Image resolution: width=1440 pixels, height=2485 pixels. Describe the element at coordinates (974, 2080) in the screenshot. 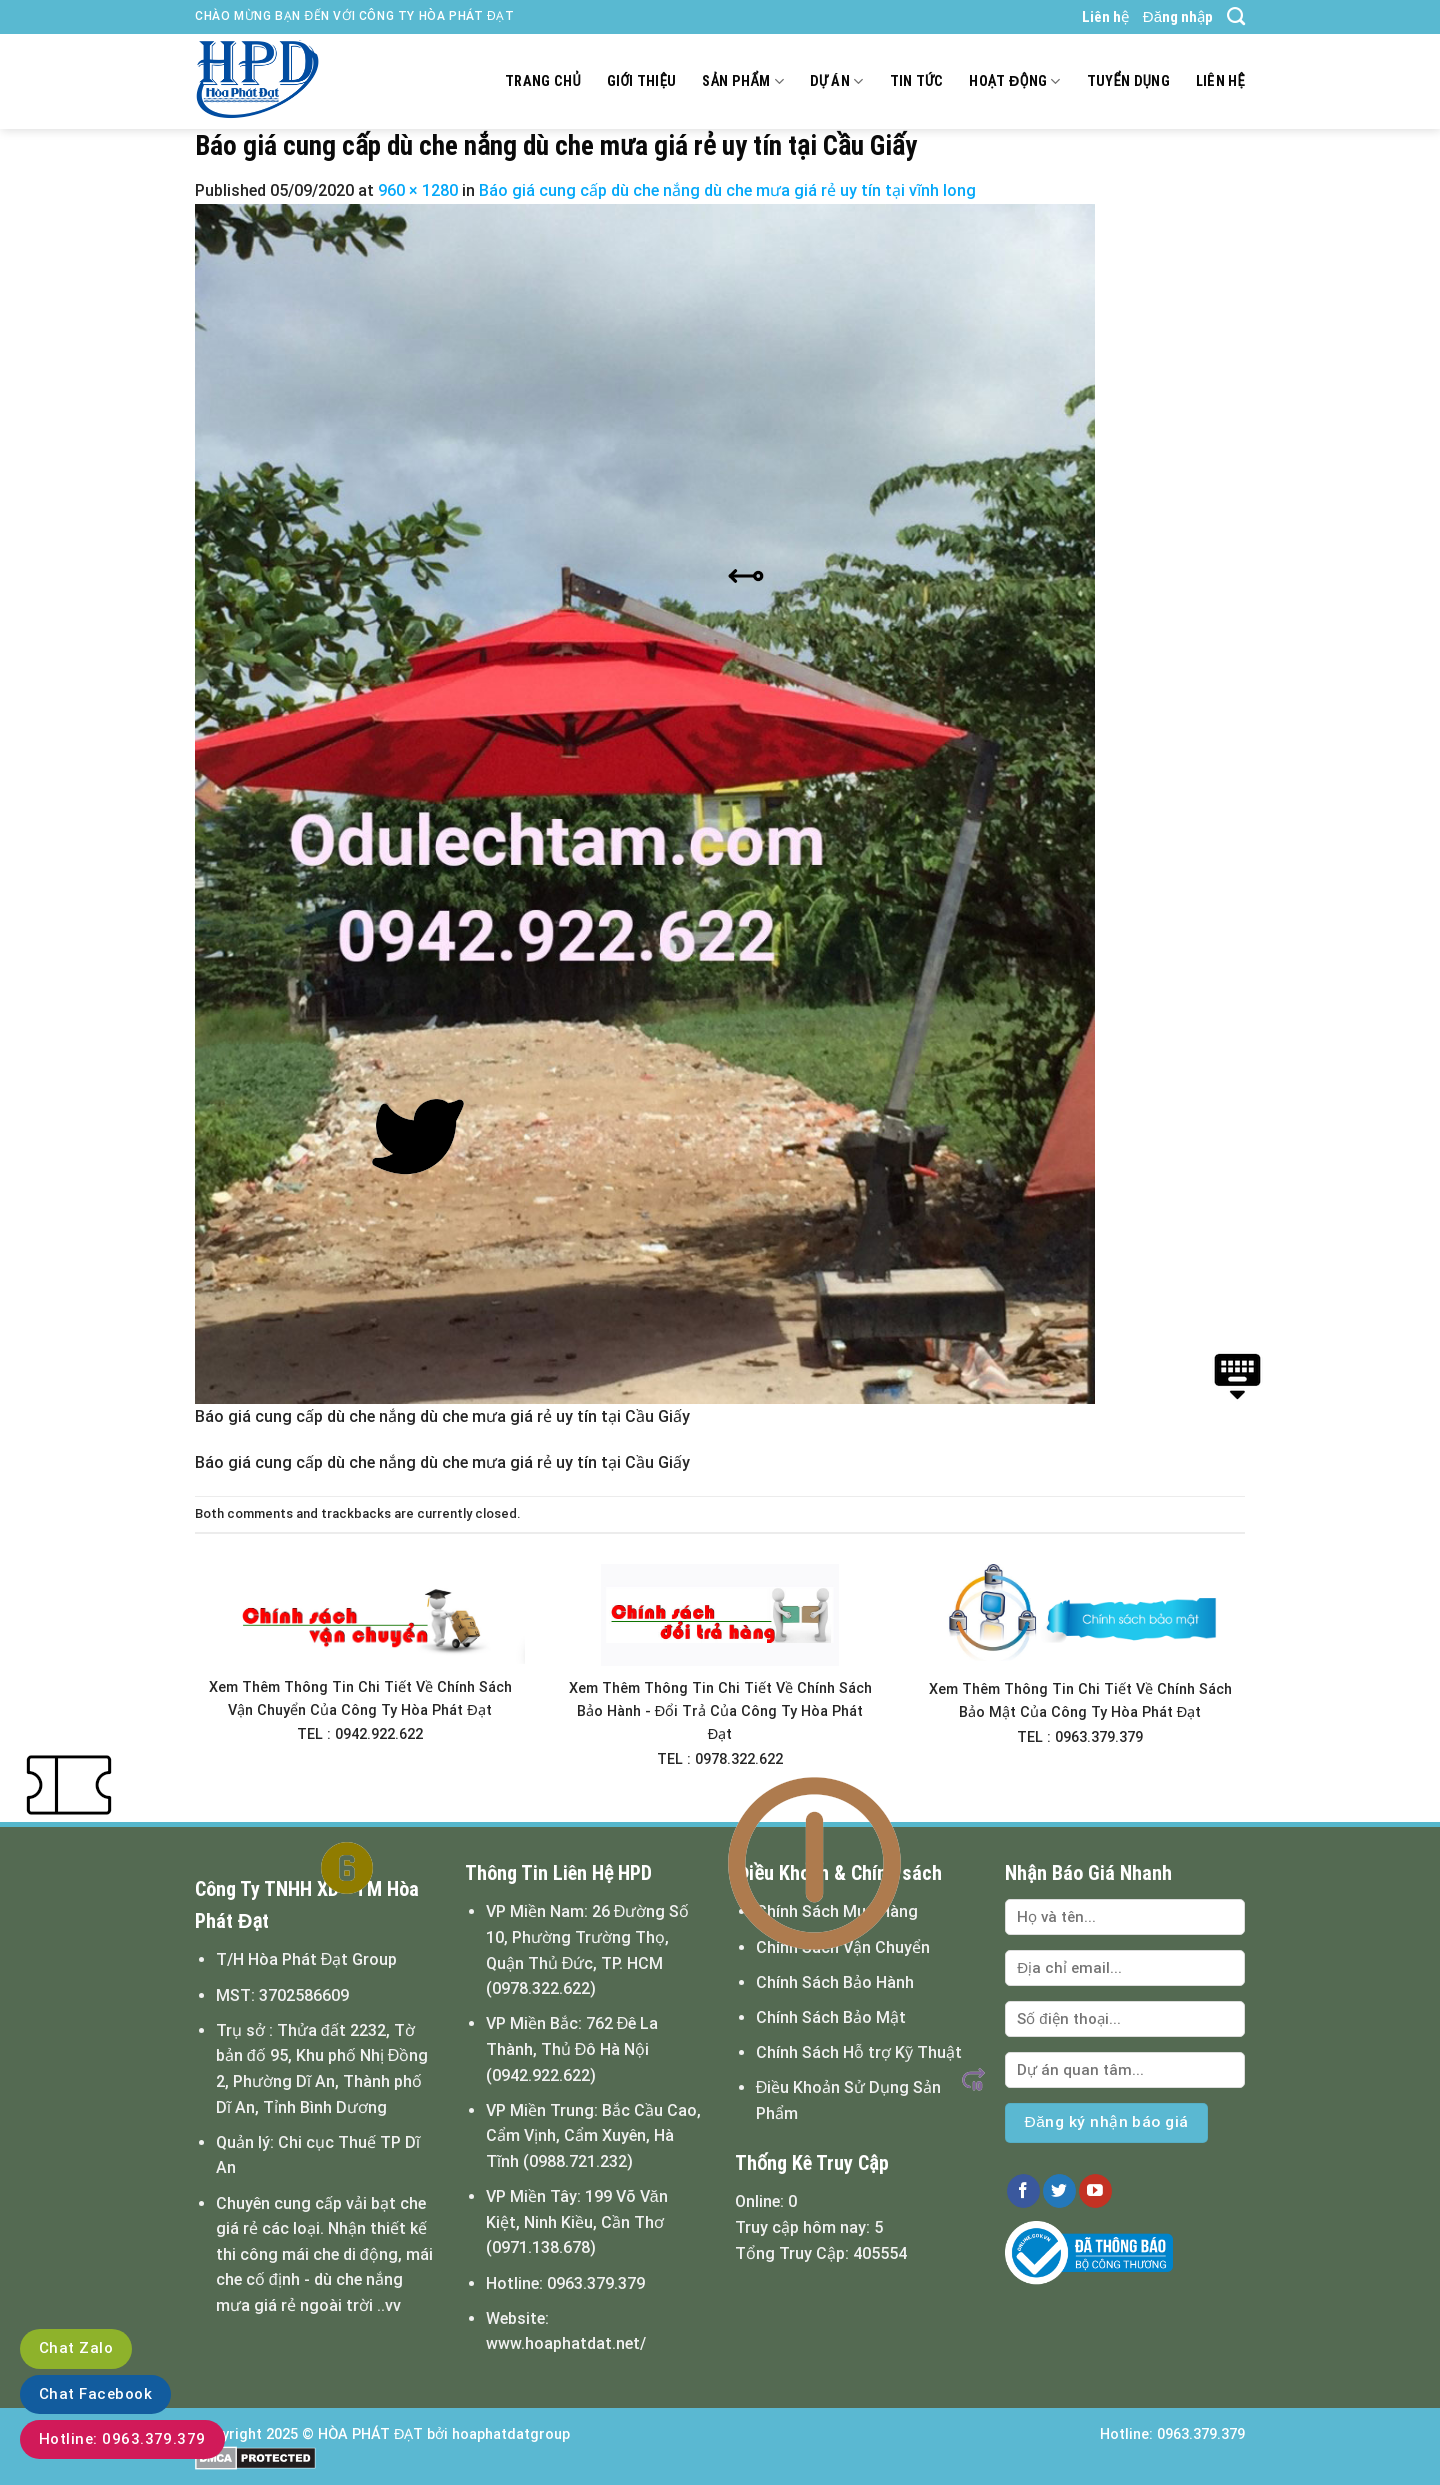

I see `skip forward 10 seconds` at that location.